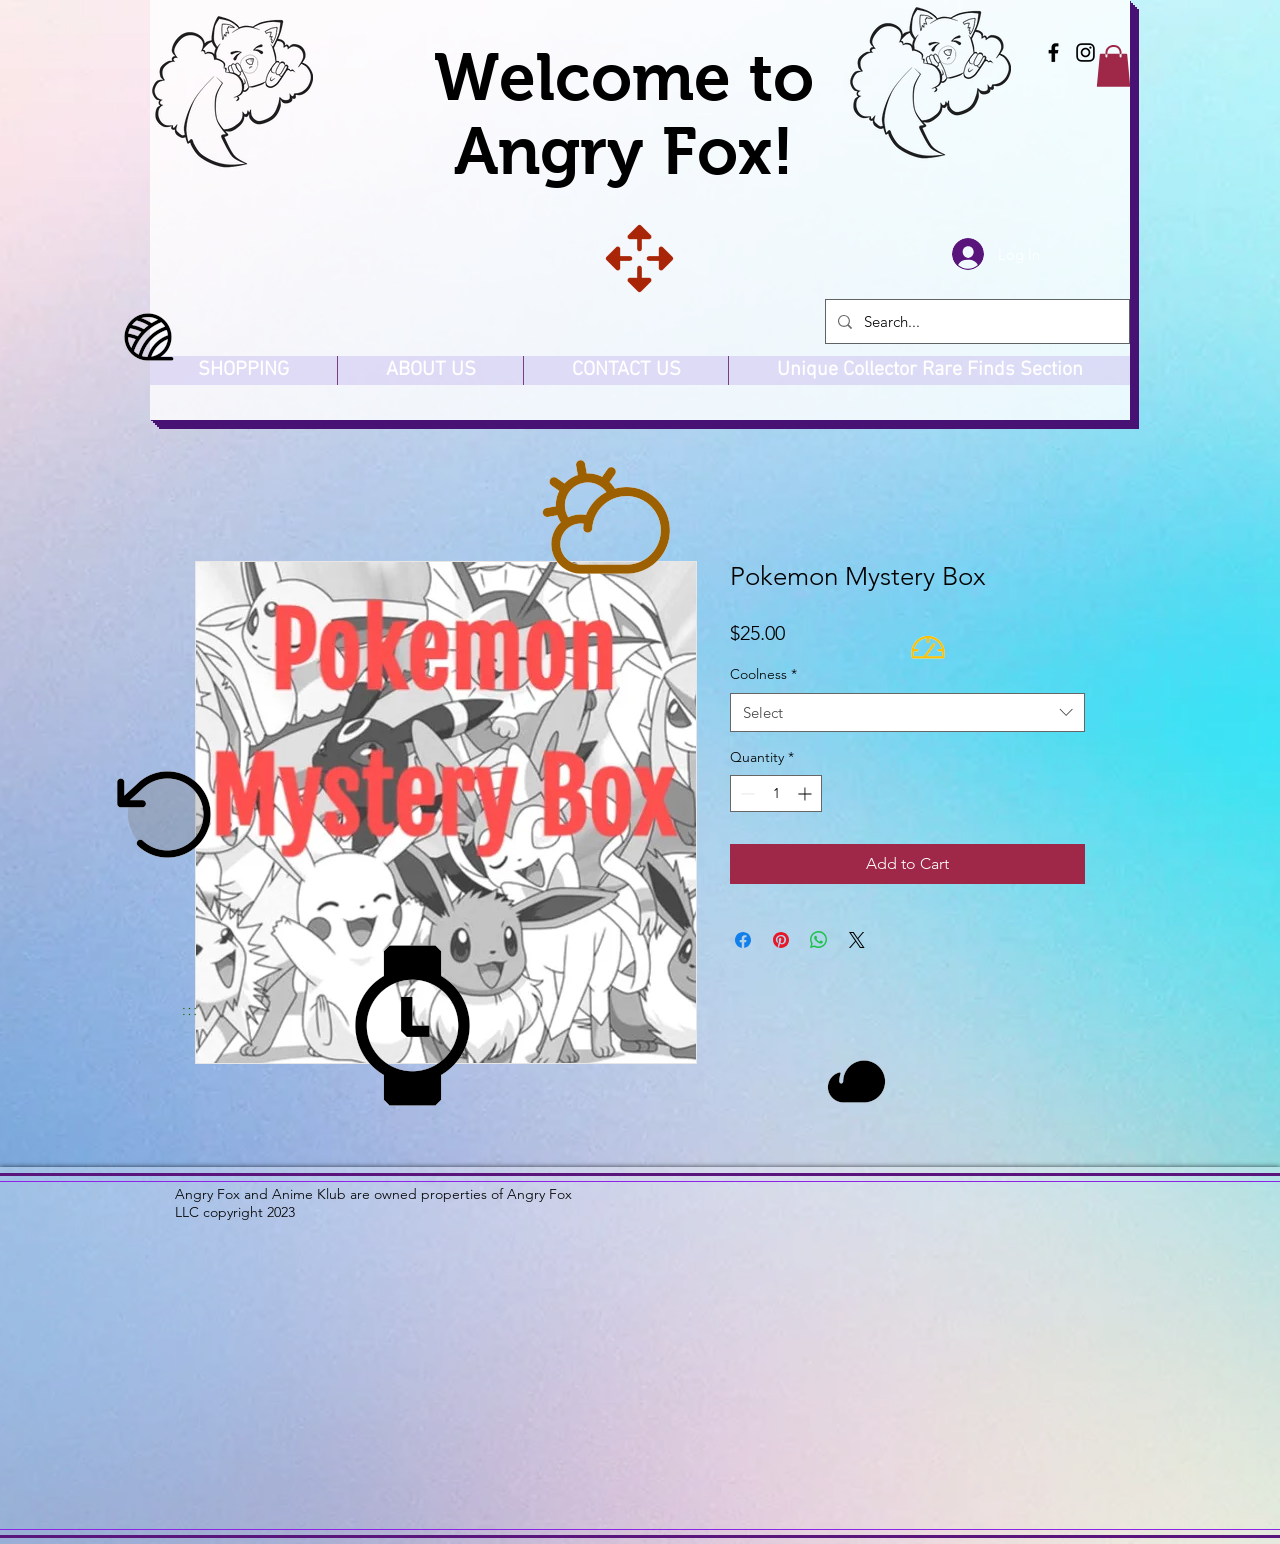  I want to click on access knitting or crafting projects, so click(148, 337).